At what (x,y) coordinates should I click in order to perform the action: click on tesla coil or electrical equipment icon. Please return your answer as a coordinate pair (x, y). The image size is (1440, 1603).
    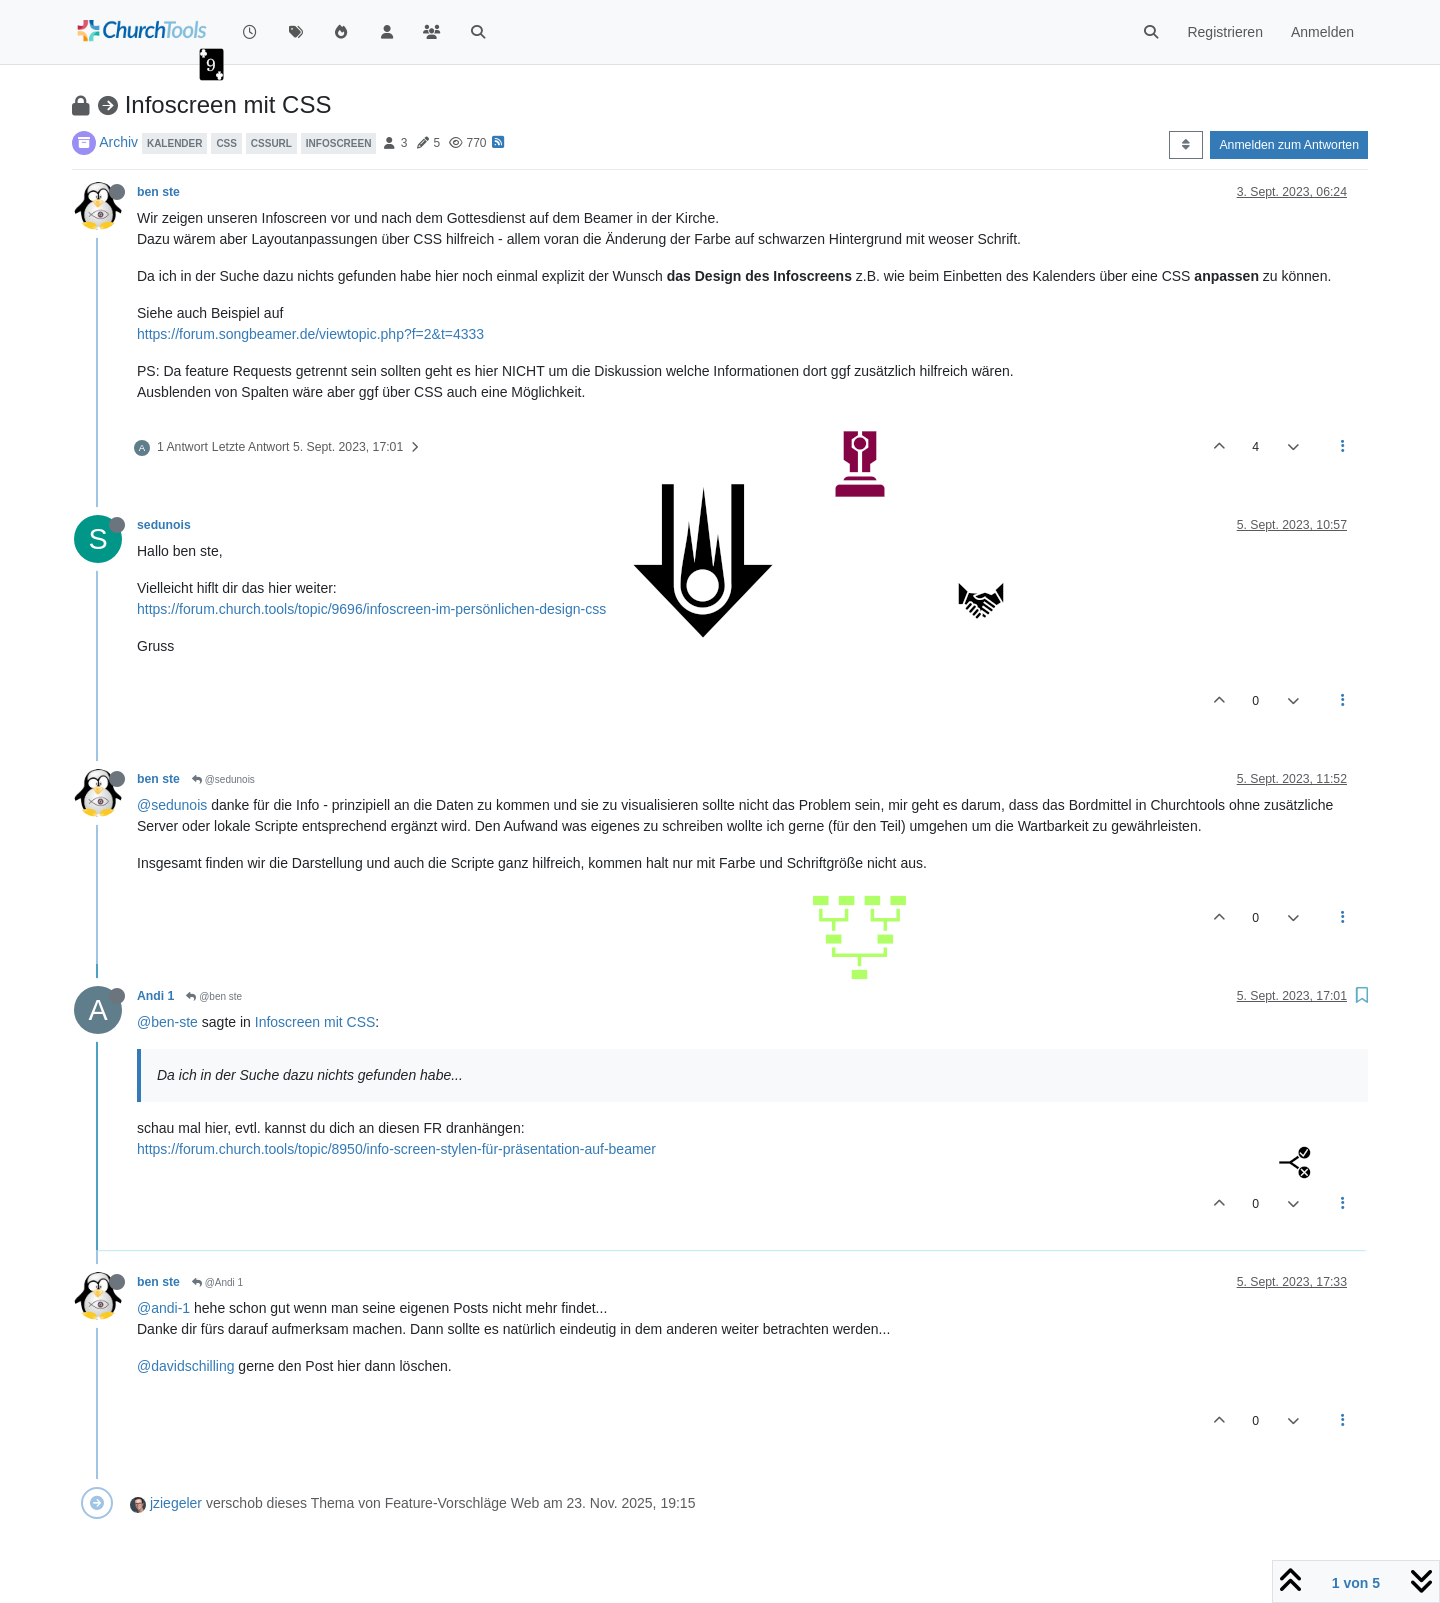
    Looking at the image, I should click on (860, 464).